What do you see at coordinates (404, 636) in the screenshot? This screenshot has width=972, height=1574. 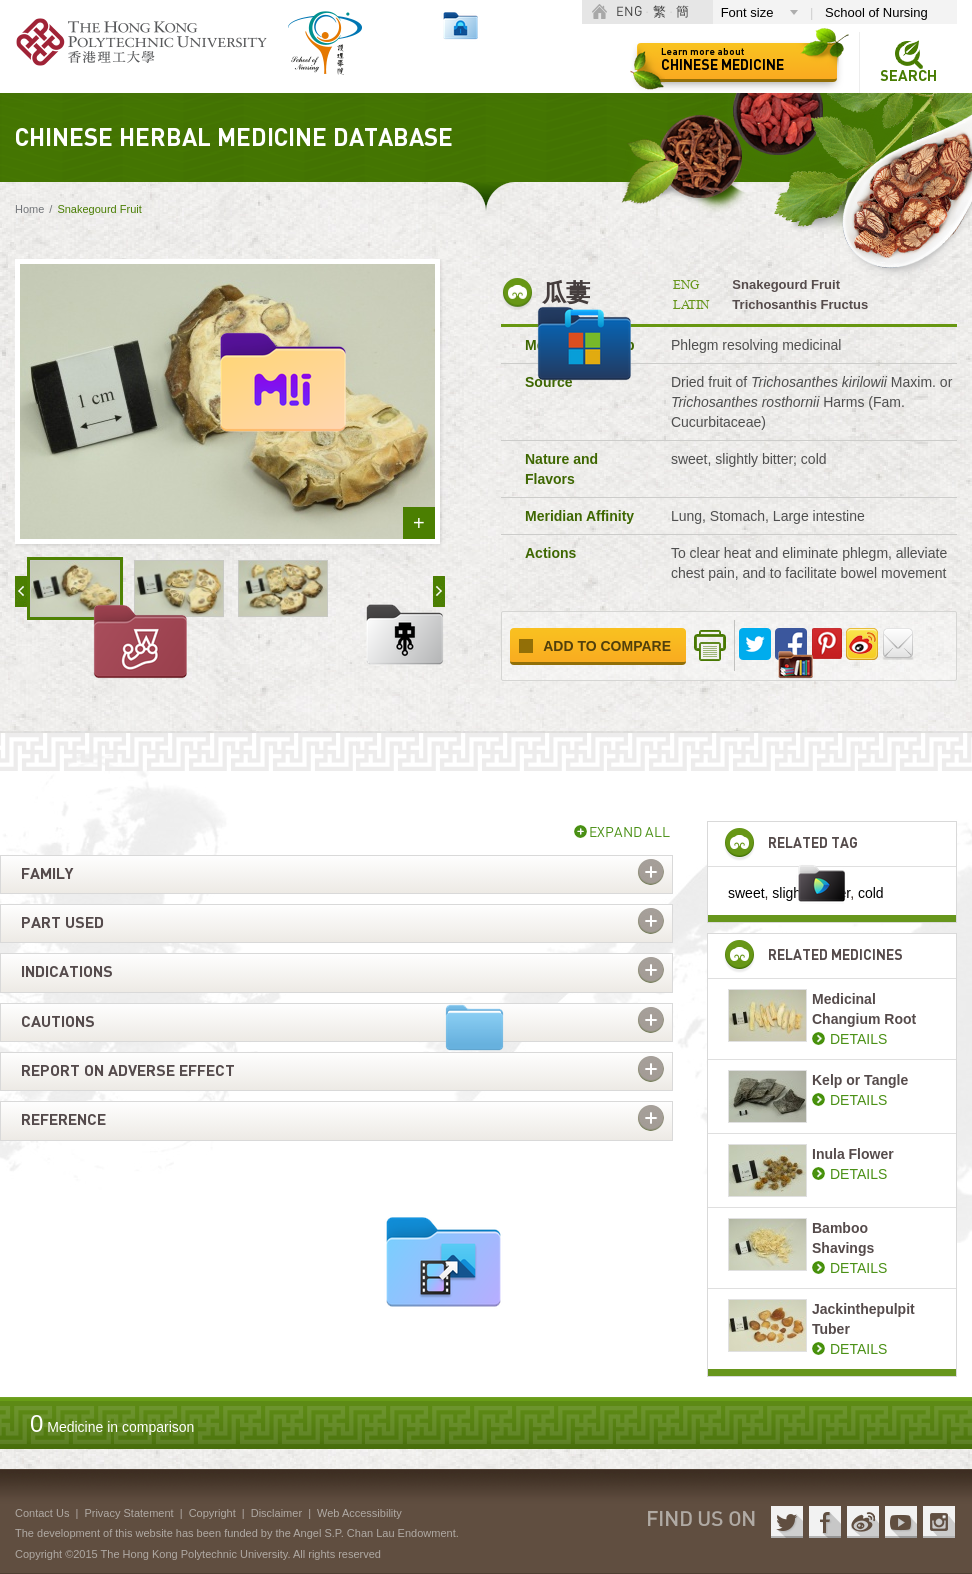 I see `folder containing USB security testing tools` at bounding box center [404, 636].